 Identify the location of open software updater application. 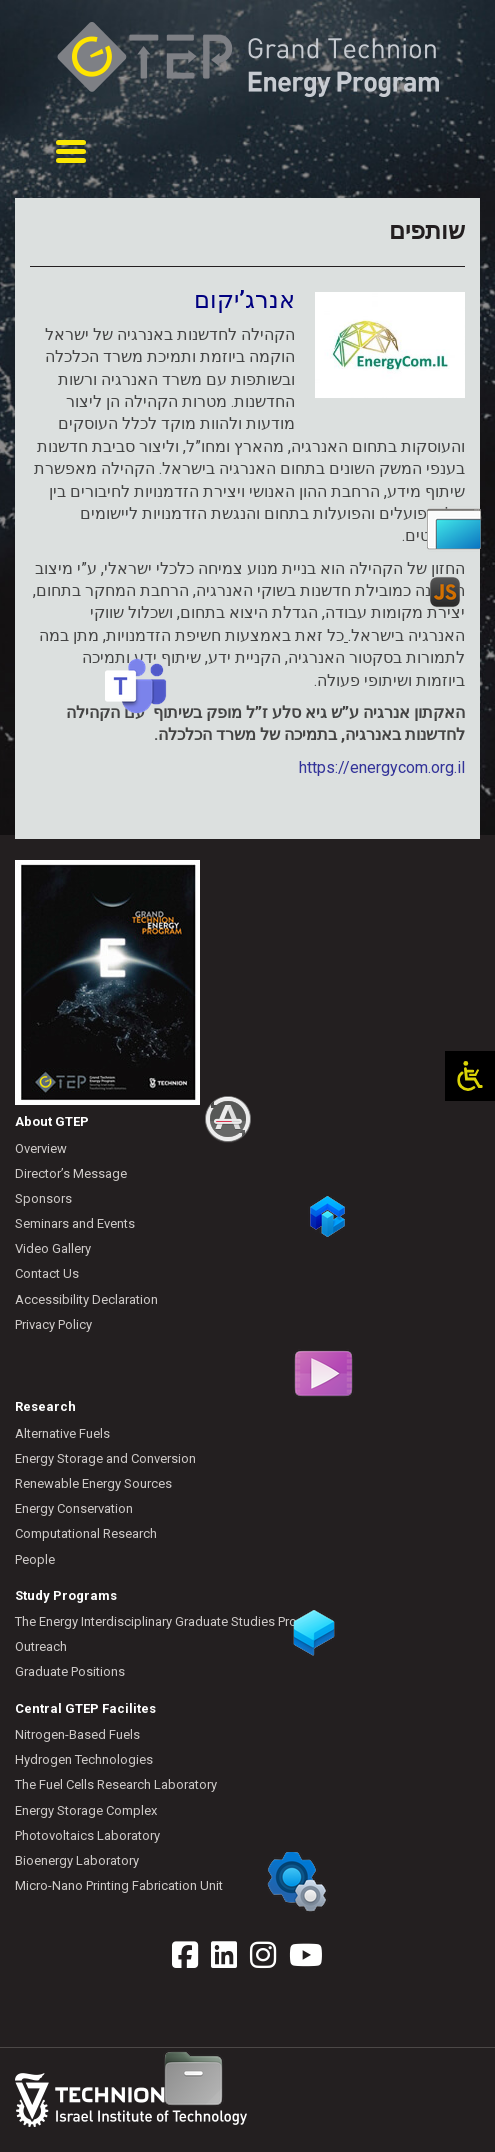
(228, 1119).